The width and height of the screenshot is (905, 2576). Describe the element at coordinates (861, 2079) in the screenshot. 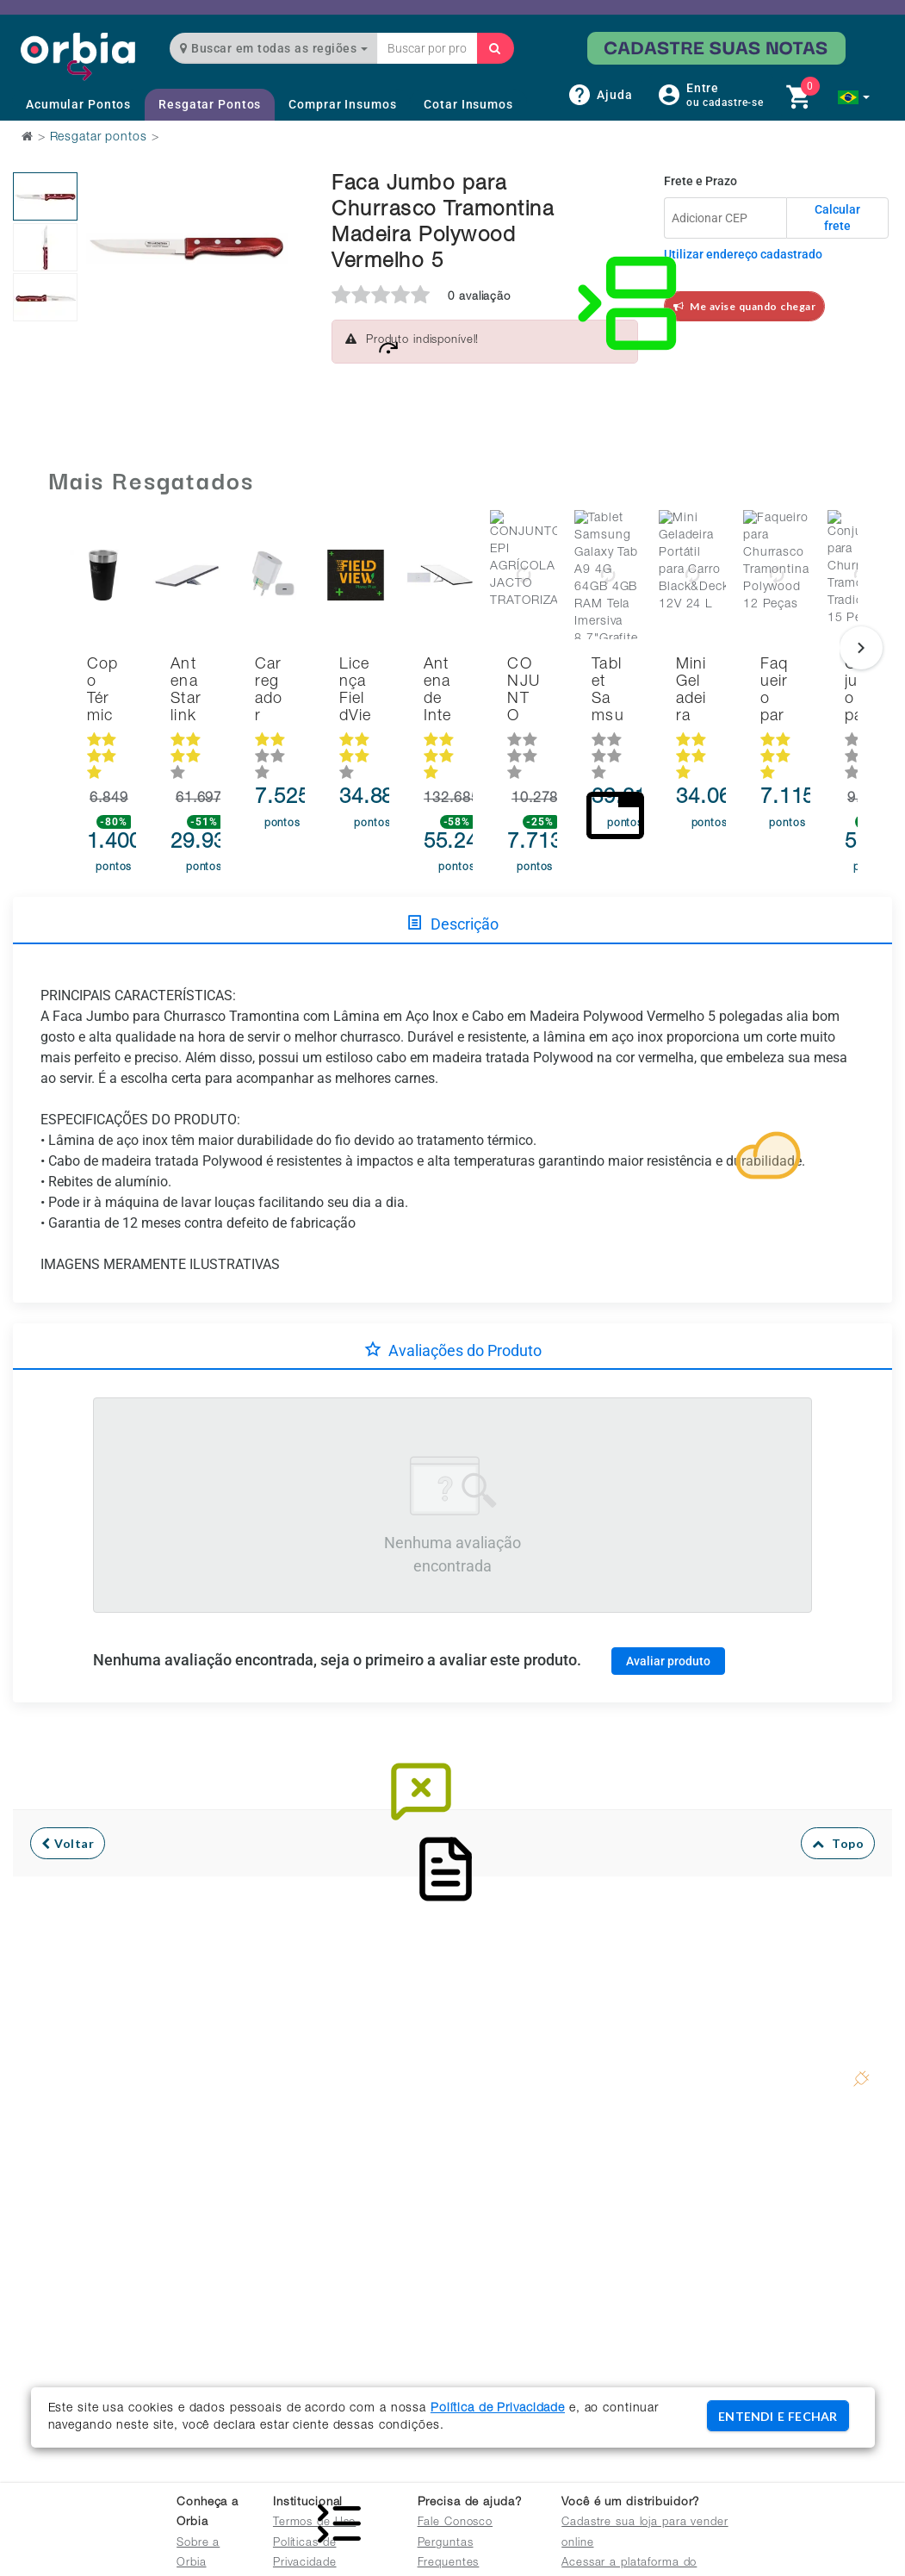

I see `connect to a power source` at that location.